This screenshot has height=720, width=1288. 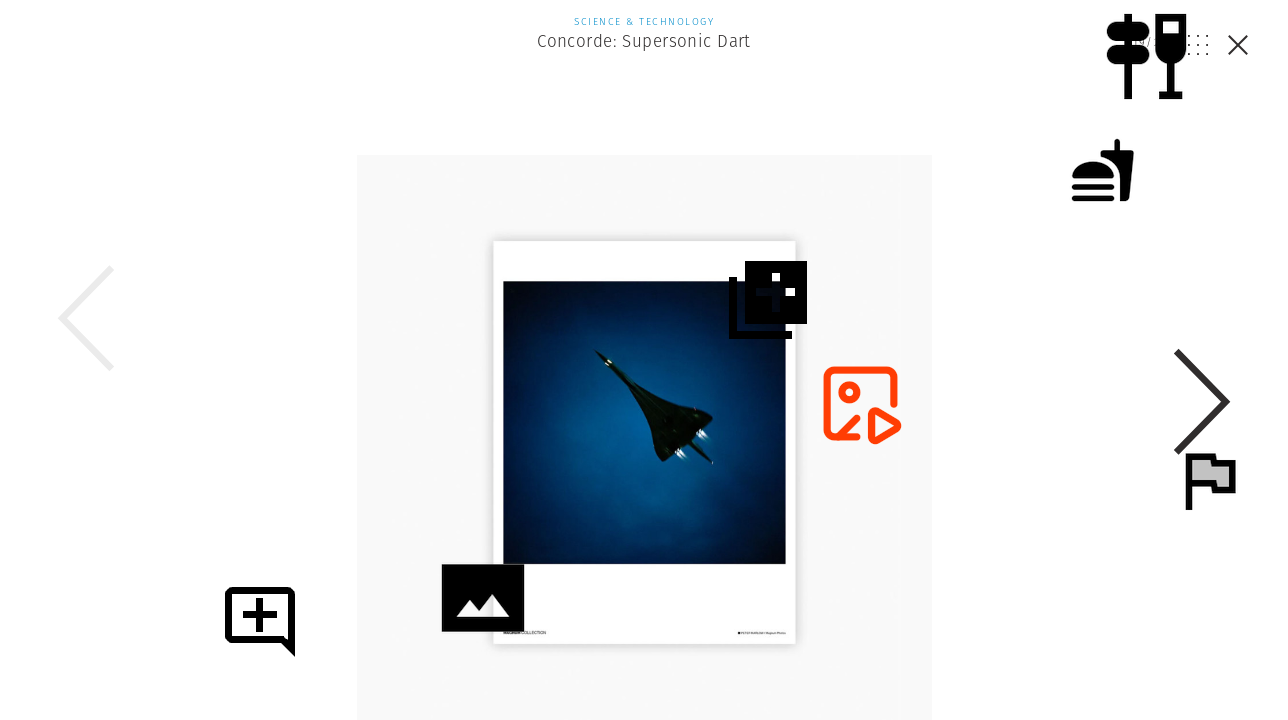 I want to click on find nearby fast food restaurants, so click(x=1103, y=170).